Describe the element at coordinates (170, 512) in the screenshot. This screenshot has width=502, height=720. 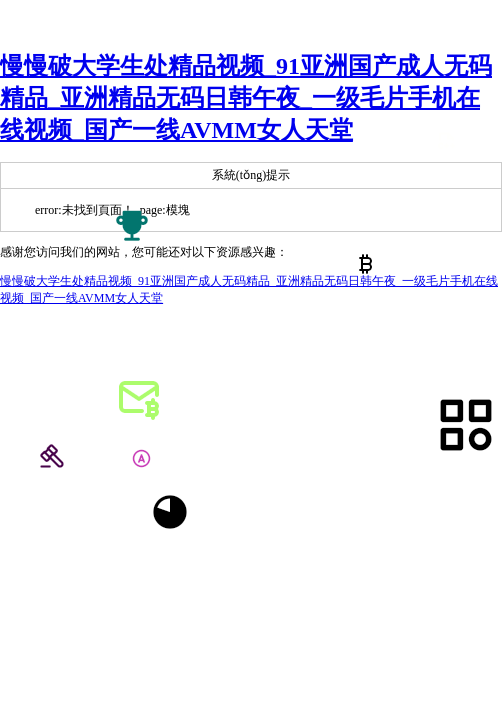
I see `indicates 80% progress or completion` at that location.